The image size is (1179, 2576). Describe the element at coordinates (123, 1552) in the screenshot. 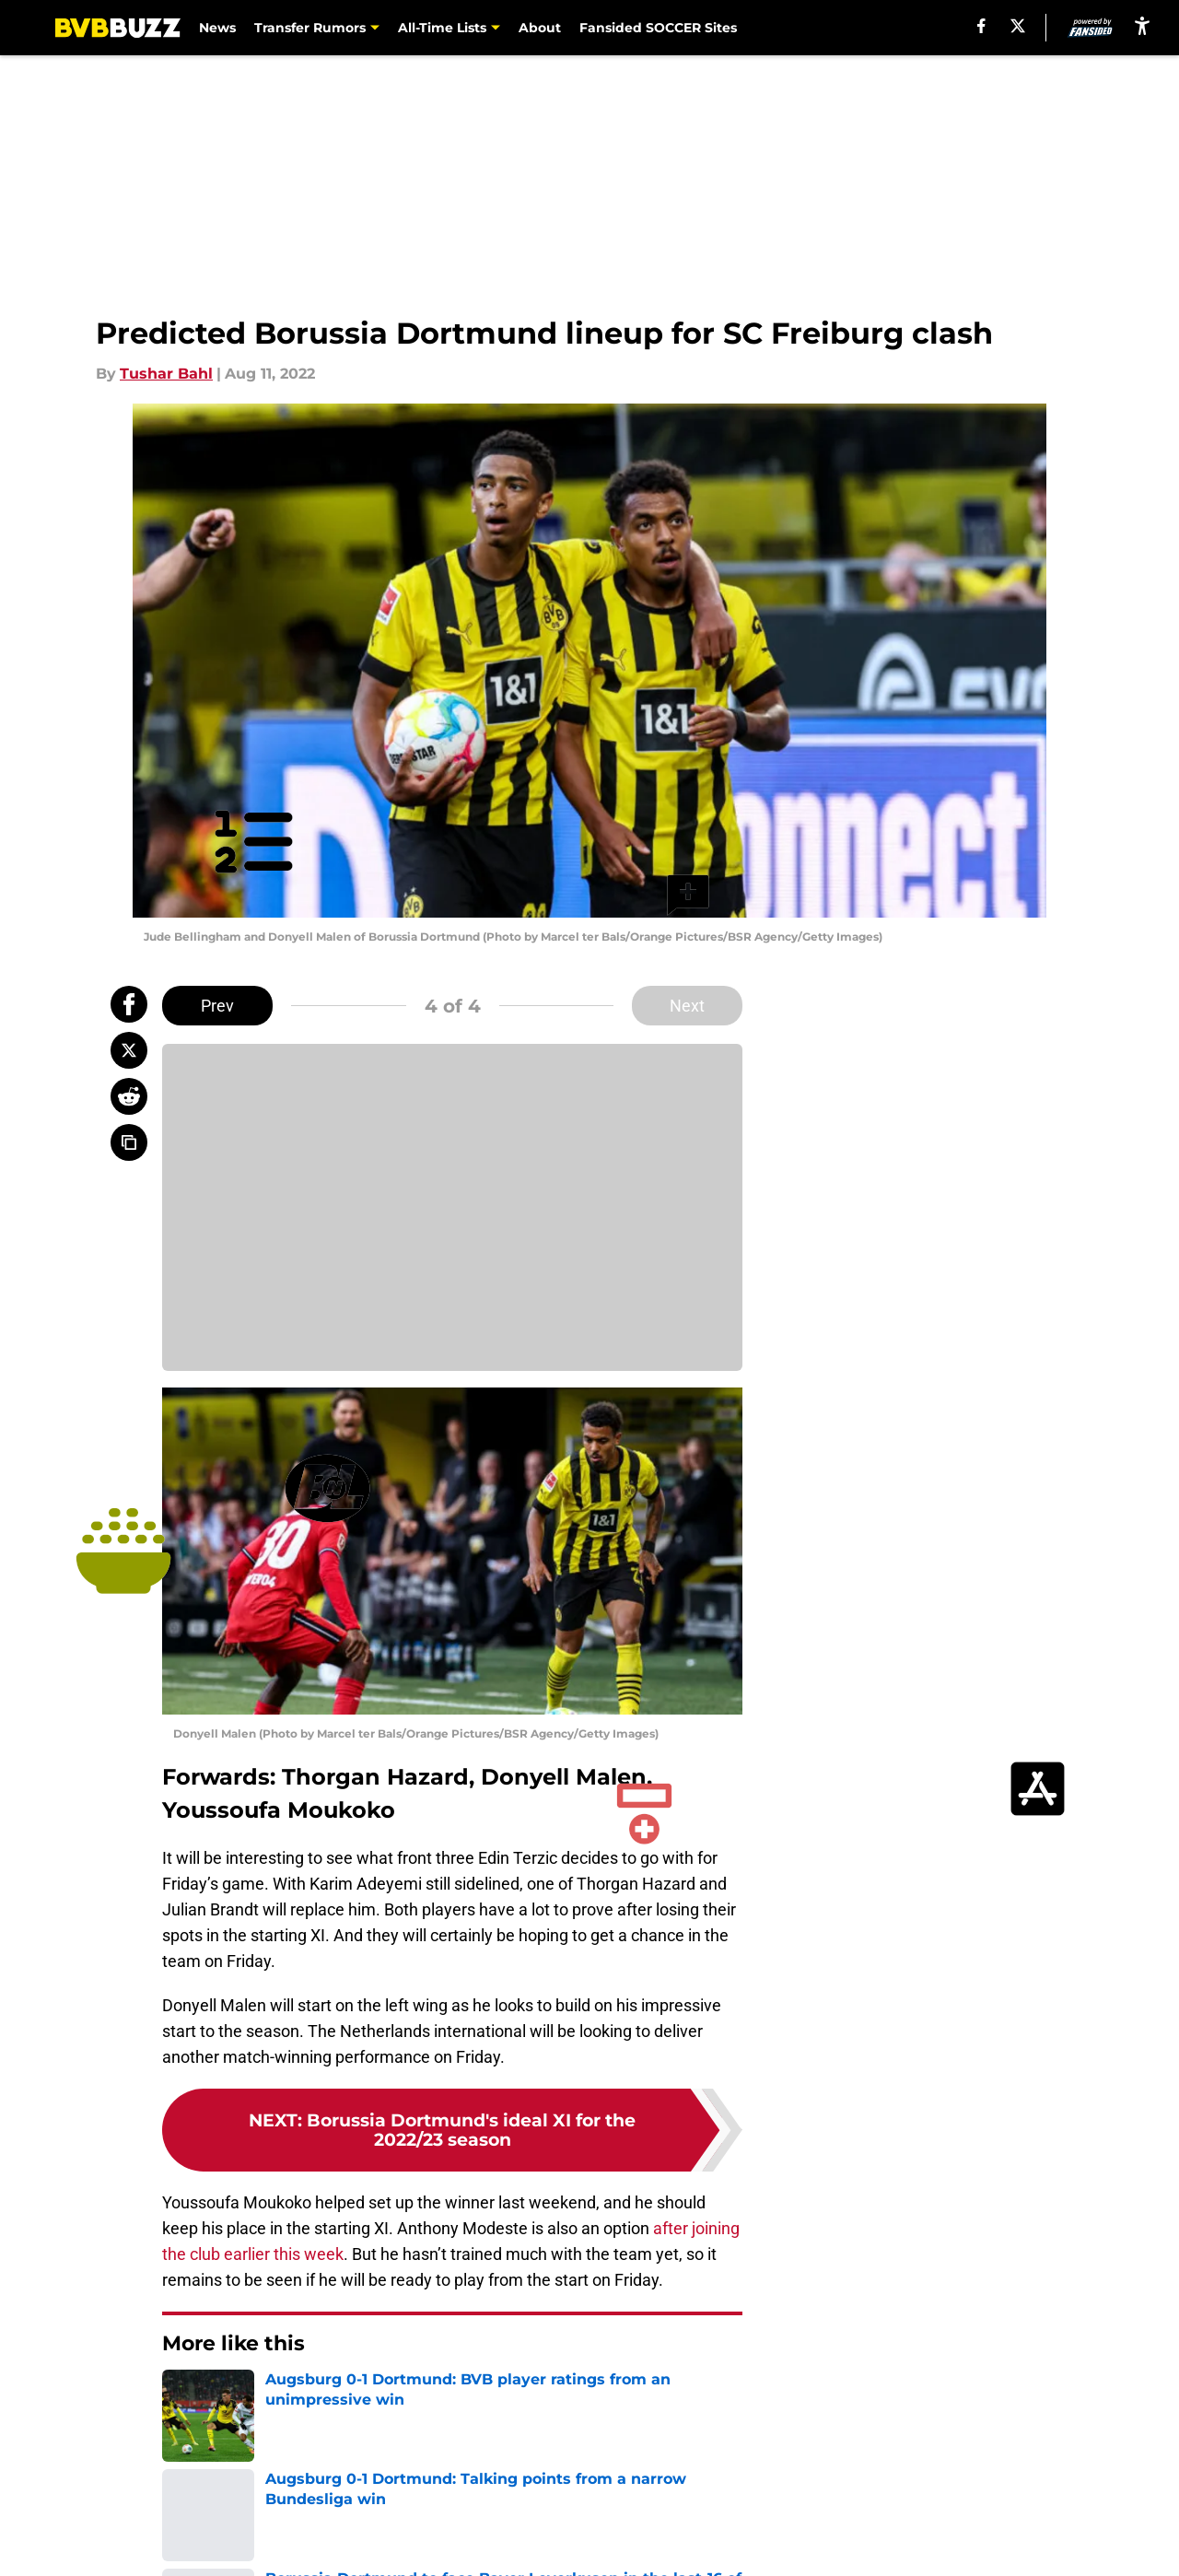

I see `view rice or grain-based meal options` at that location.